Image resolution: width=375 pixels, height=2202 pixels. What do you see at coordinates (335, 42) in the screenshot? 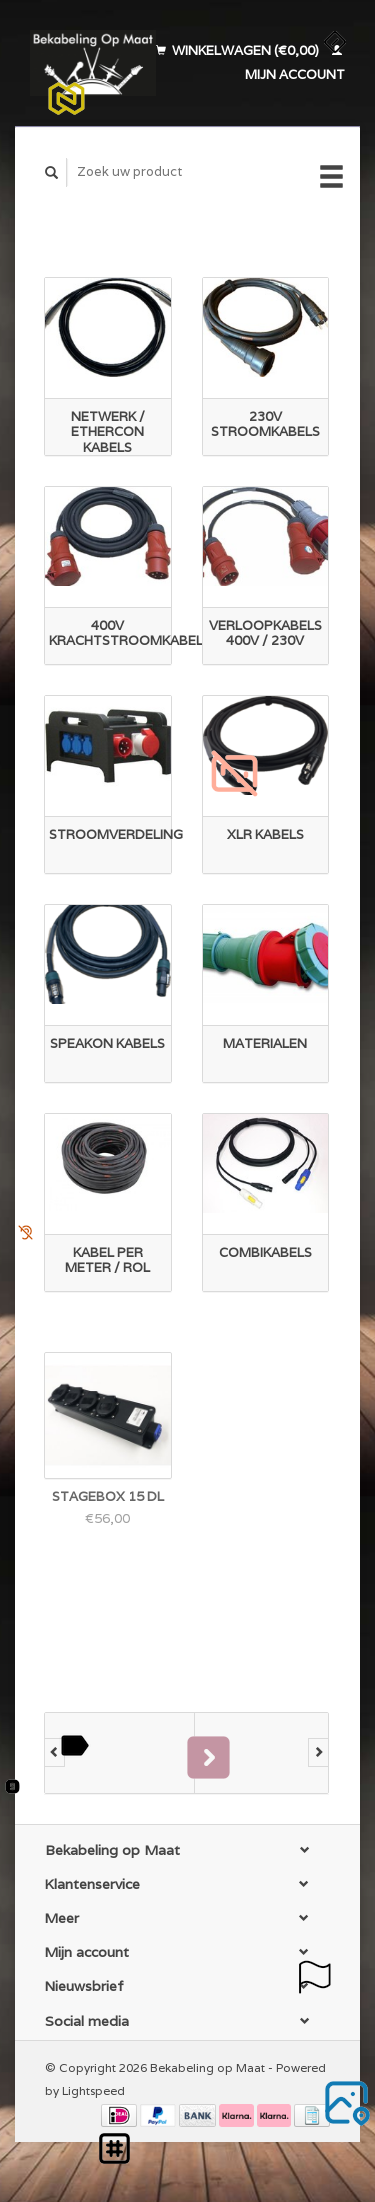
I see `indicates a blocked or forbidden action` at bounding box center [335, 42].